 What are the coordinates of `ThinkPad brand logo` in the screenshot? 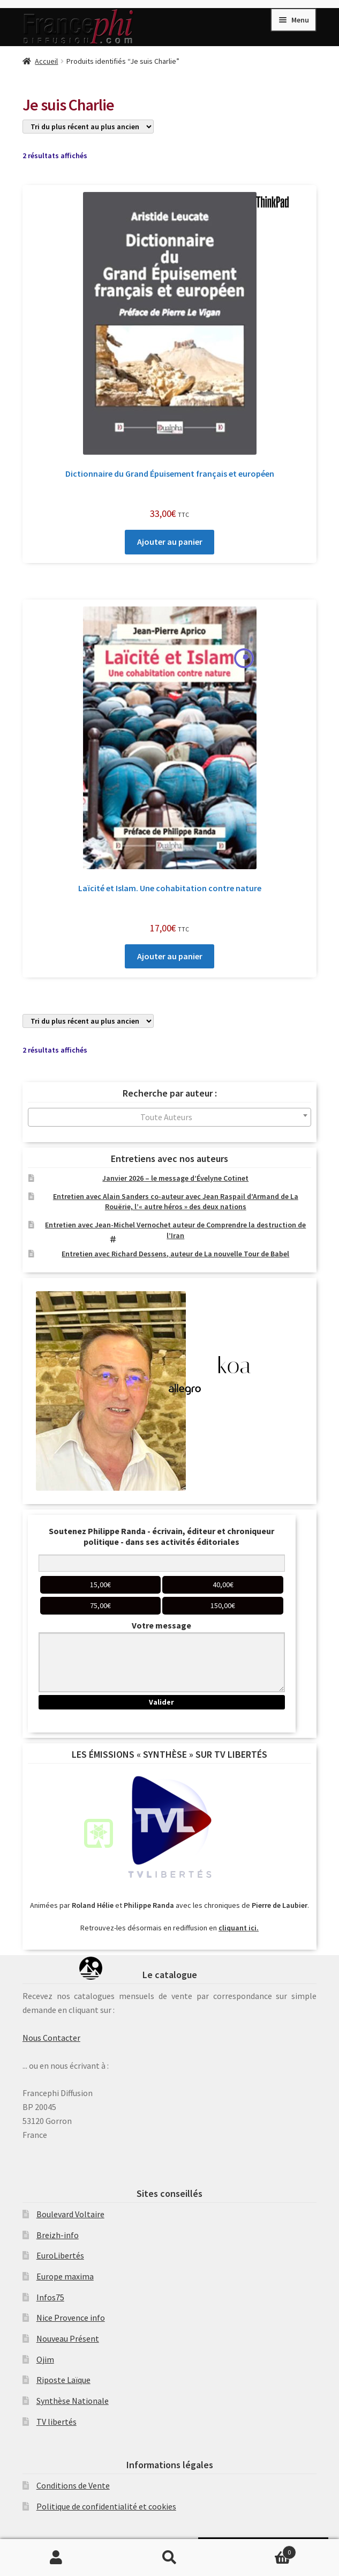 It's located at (272, 202).